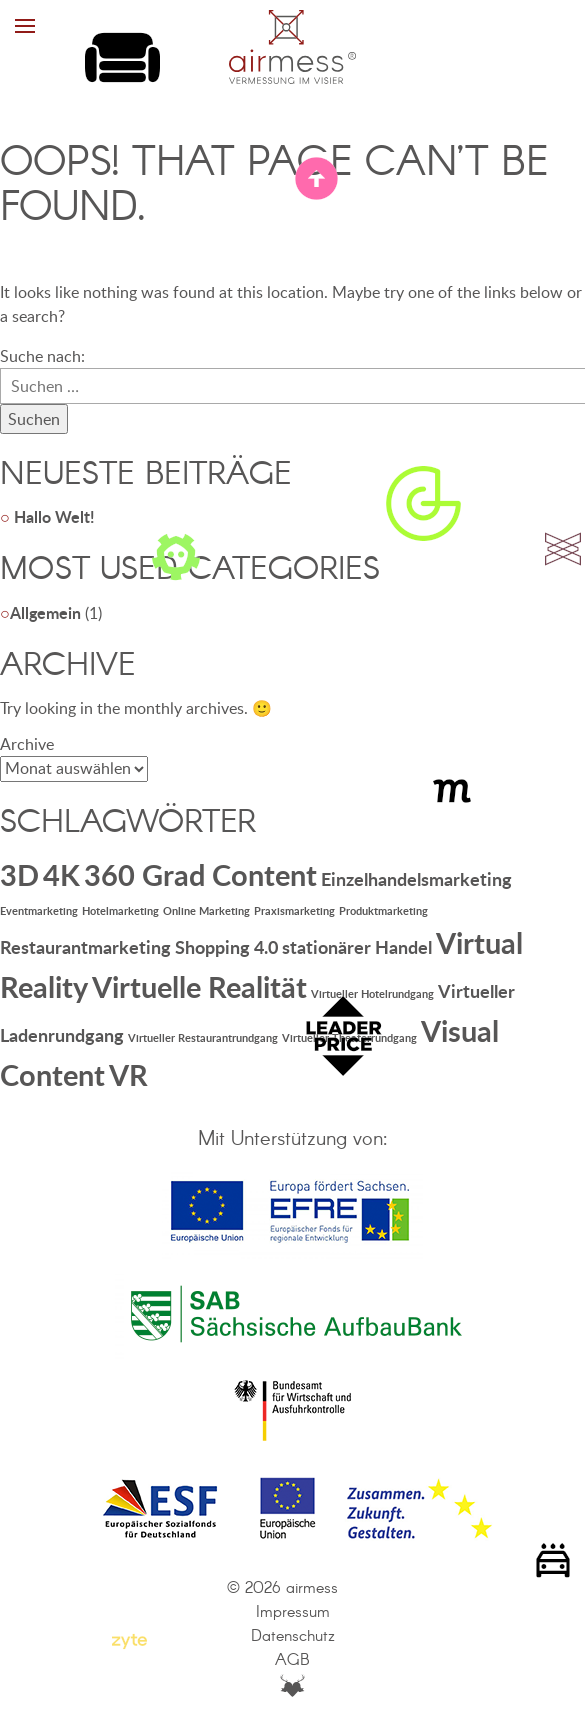 The height and width of the screenshot is (1722, 585). Describe the element at coordinates (176, 557) in the screenshot. I see `etcd distributed key-value store logo` at that location.